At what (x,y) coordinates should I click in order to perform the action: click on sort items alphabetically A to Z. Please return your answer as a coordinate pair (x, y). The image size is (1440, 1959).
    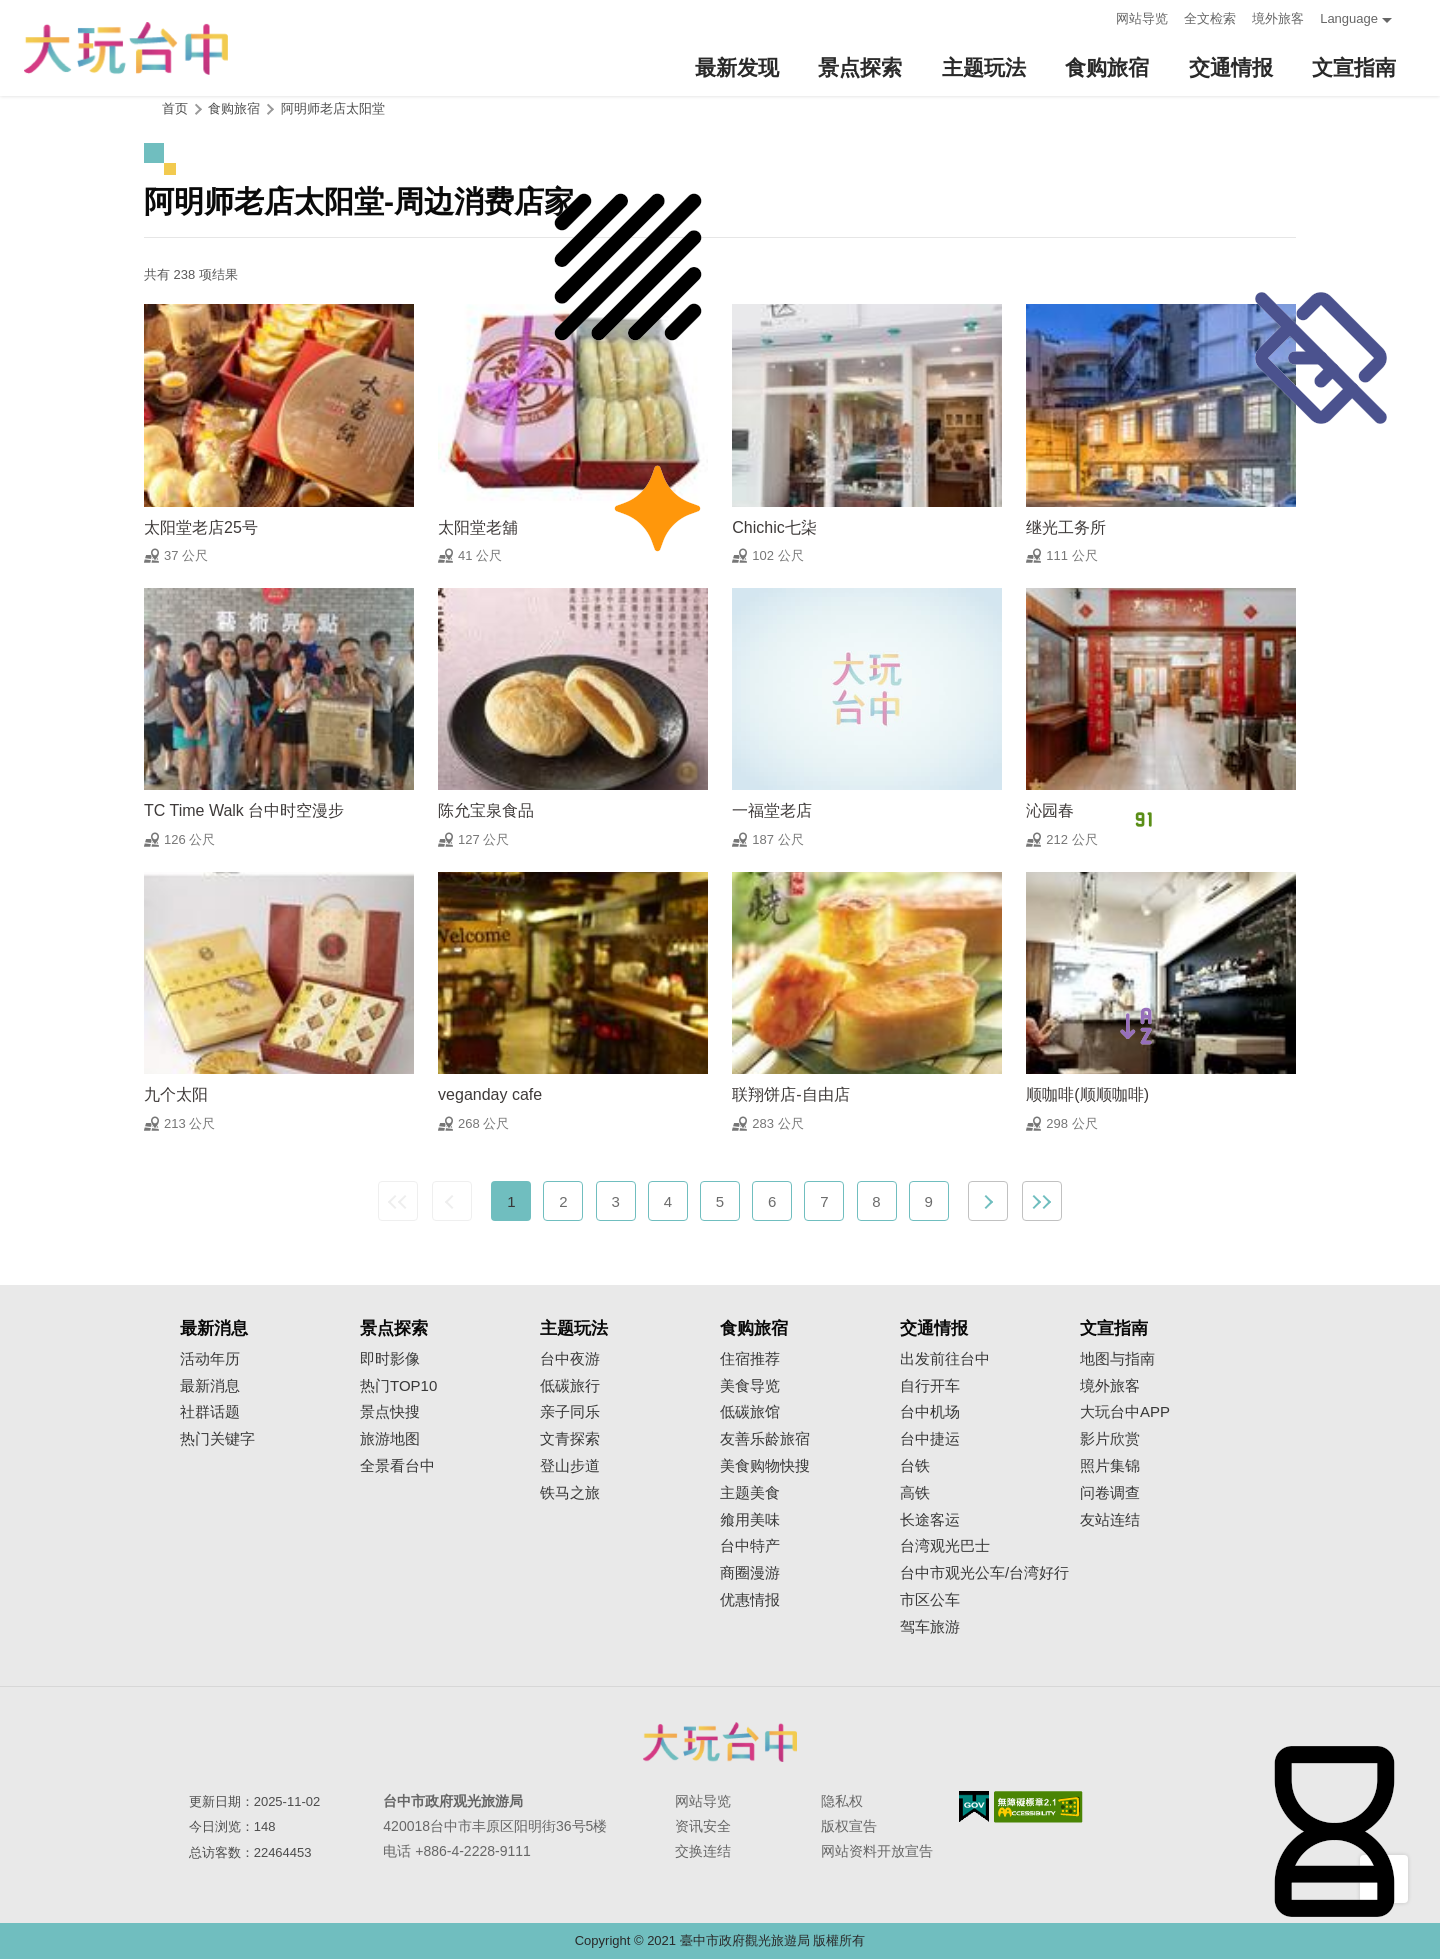
    Looking at the image, I should click on (1137, 1026).